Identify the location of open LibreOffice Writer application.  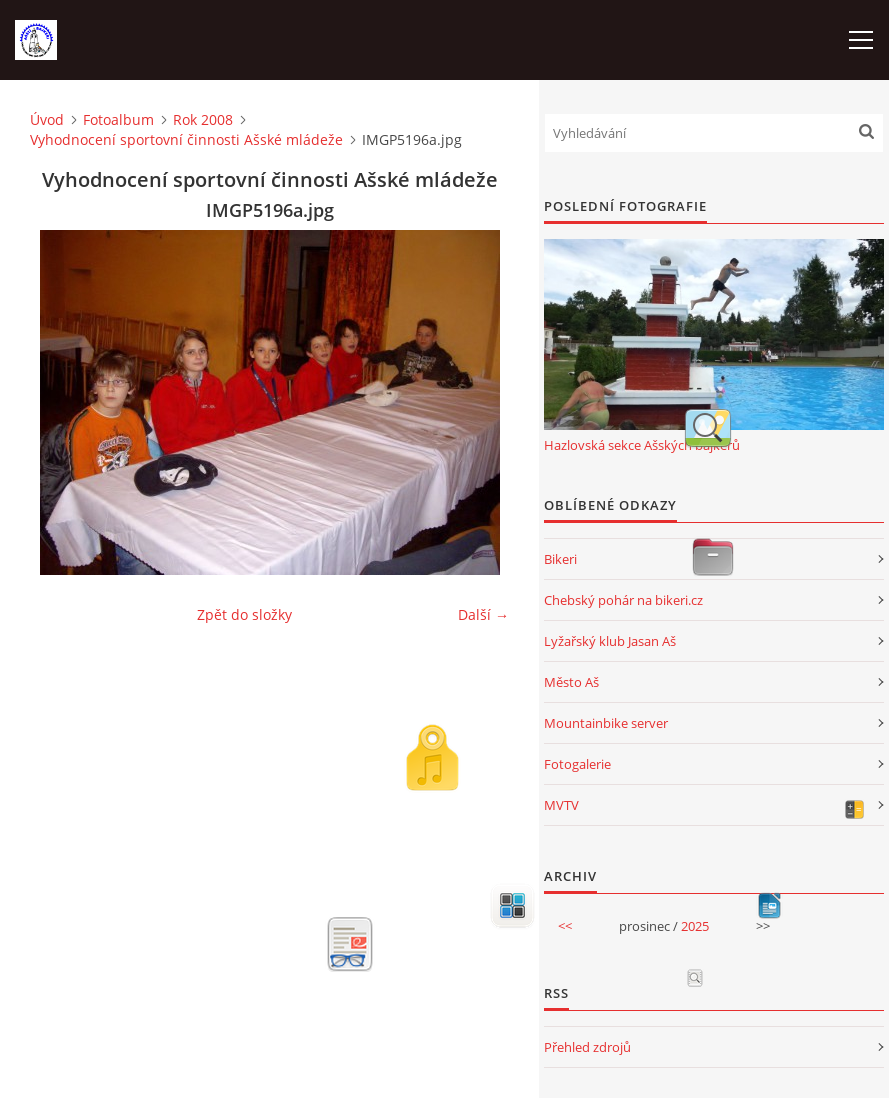
(769, 905).